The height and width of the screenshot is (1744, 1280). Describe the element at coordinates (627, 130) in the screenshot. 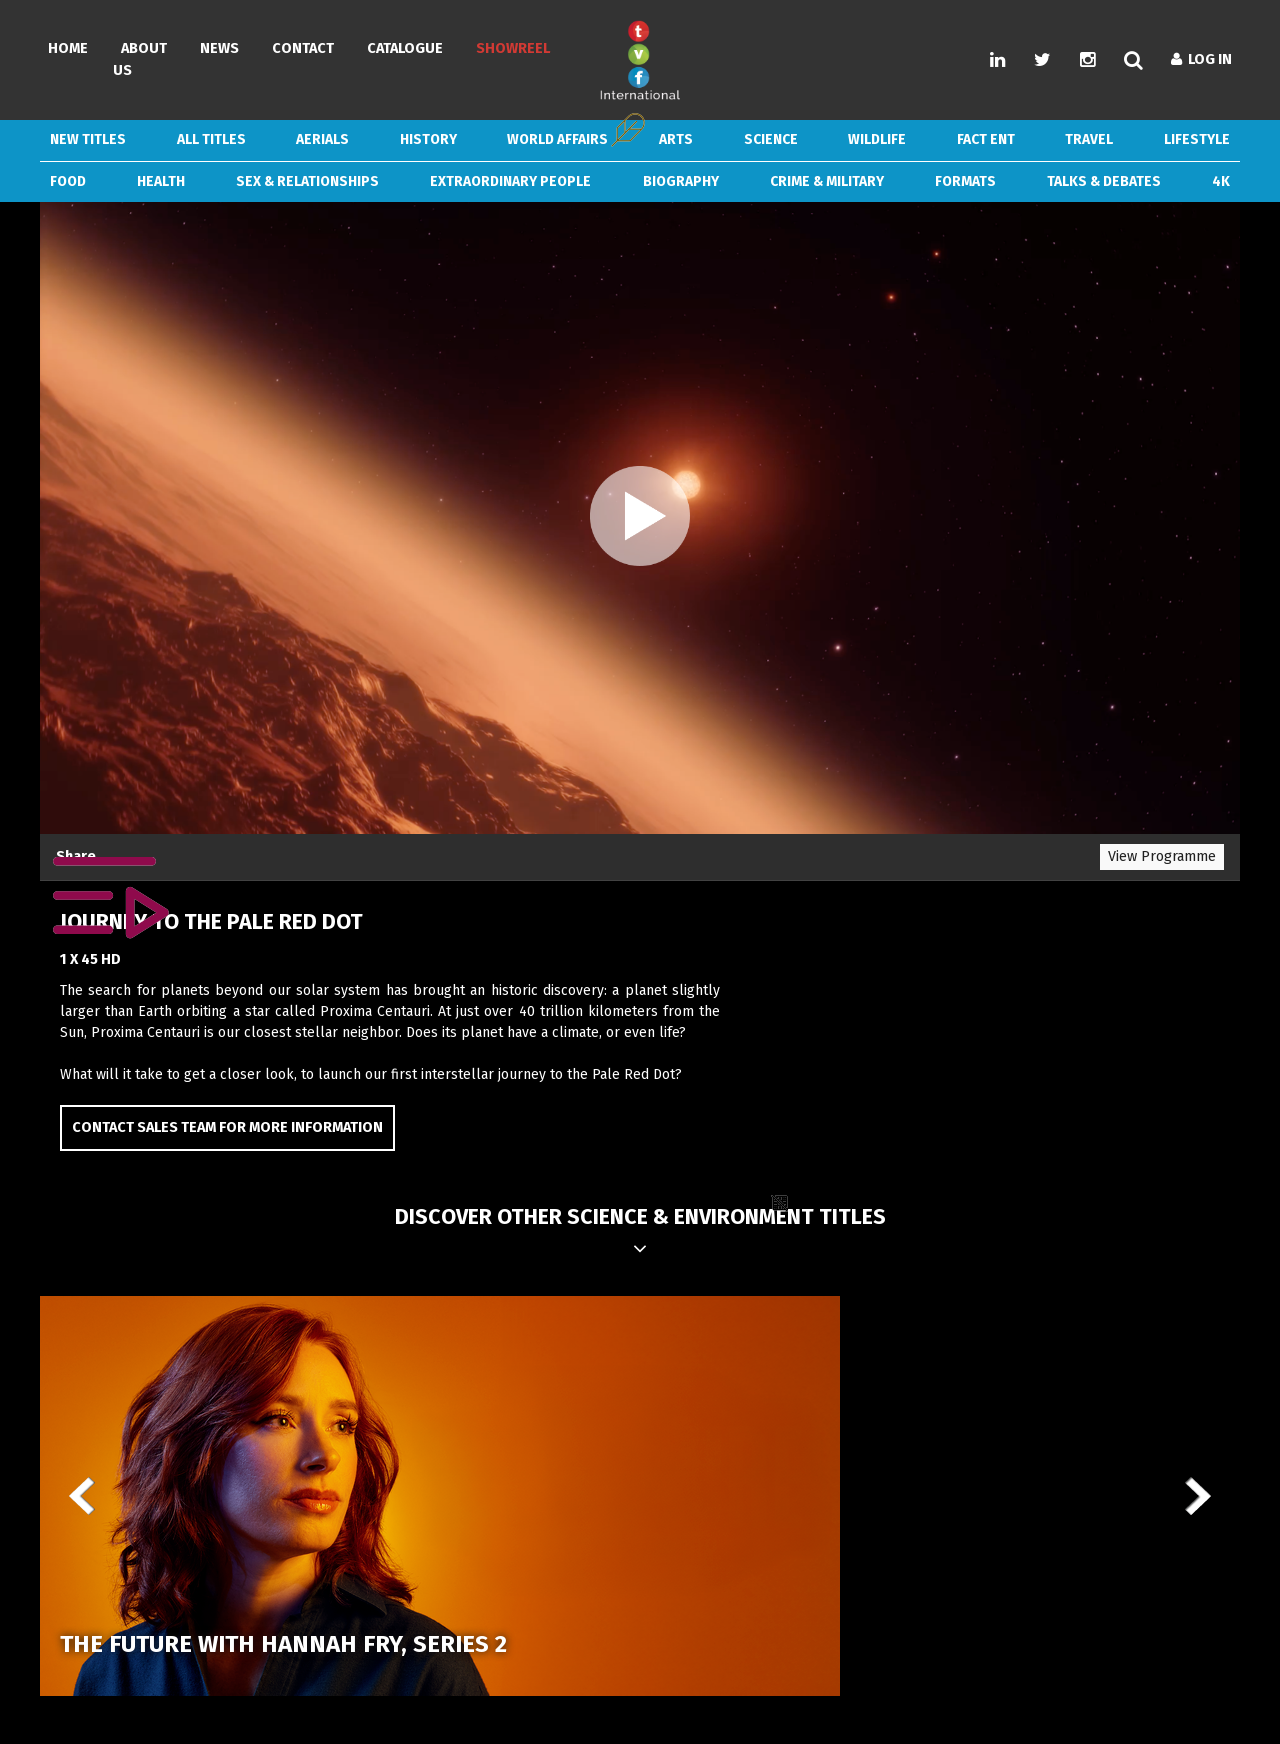

I see `compose a new post or message` at that location.